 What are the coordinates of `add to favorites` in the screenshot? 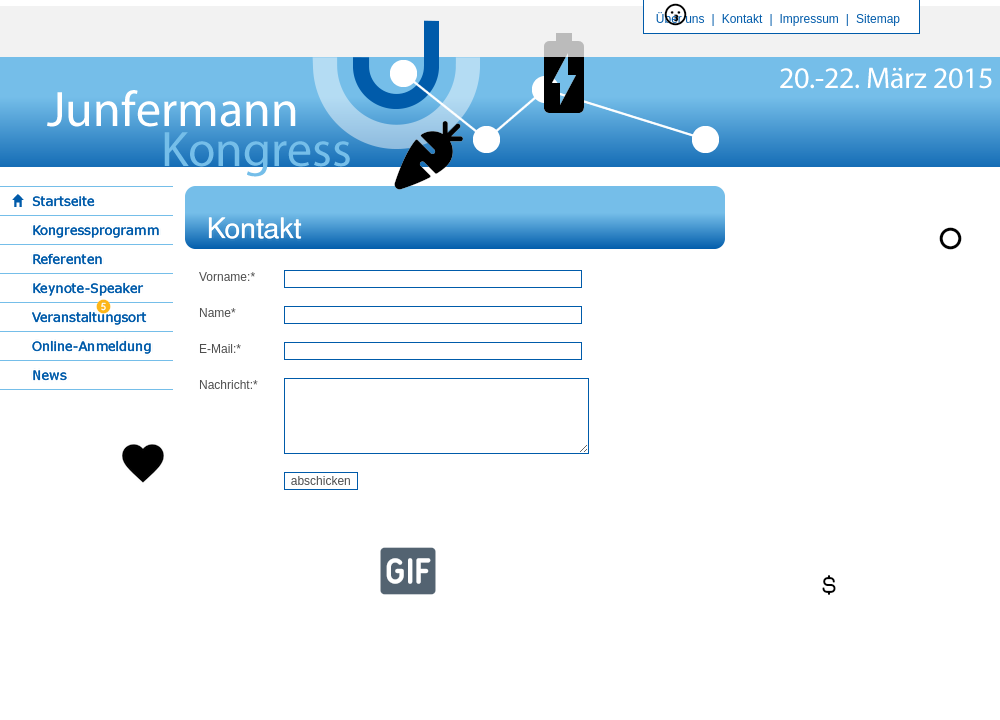 It's located at (143, 463).